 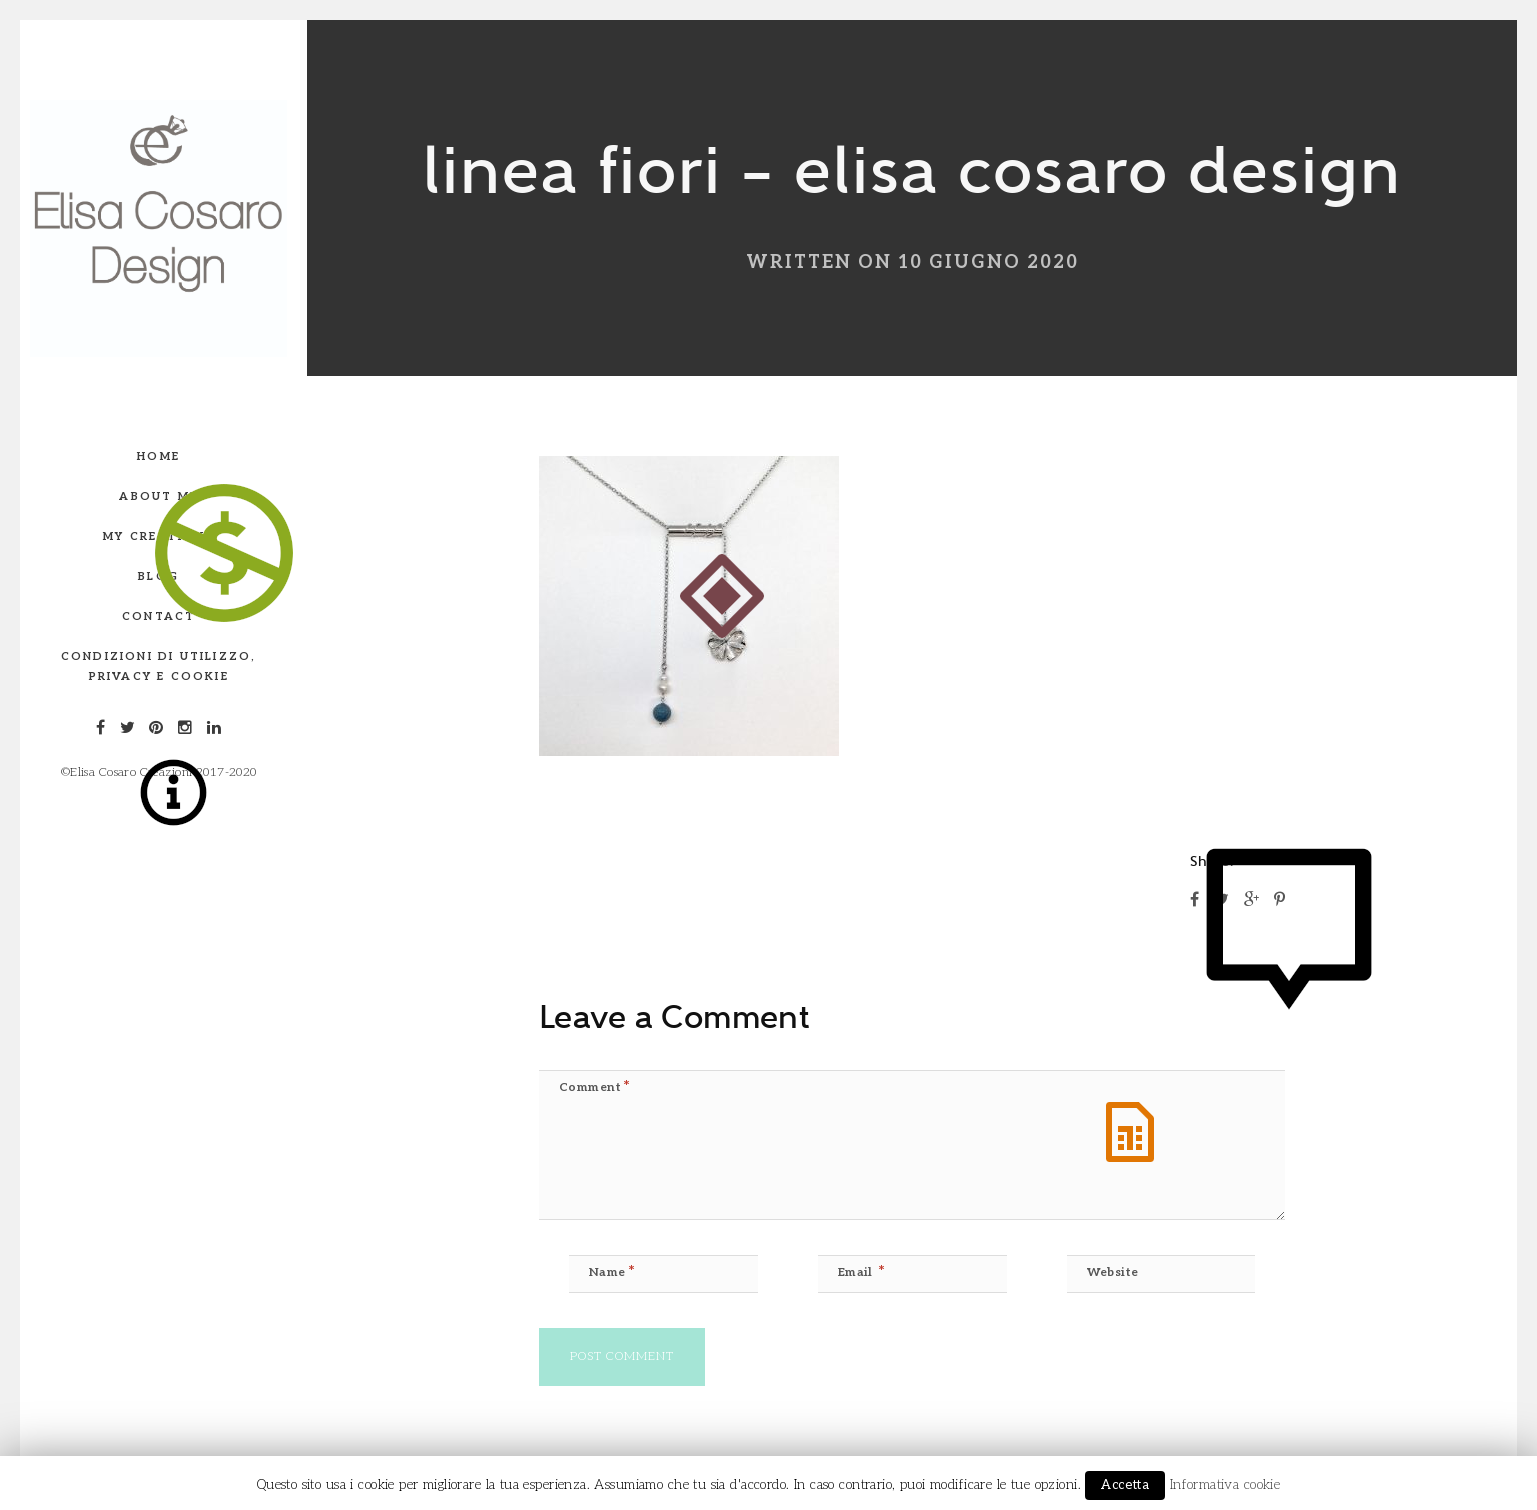 I want to click on view sim card information, so click(x=1130, y=1132).